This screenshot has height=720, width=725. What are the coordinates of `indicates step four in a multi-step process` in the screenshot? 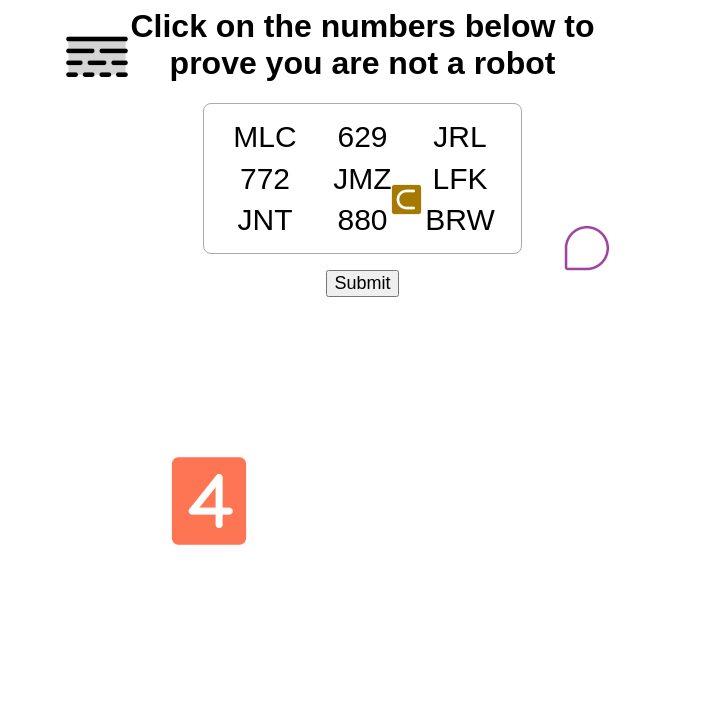 It's located at (209, 501).